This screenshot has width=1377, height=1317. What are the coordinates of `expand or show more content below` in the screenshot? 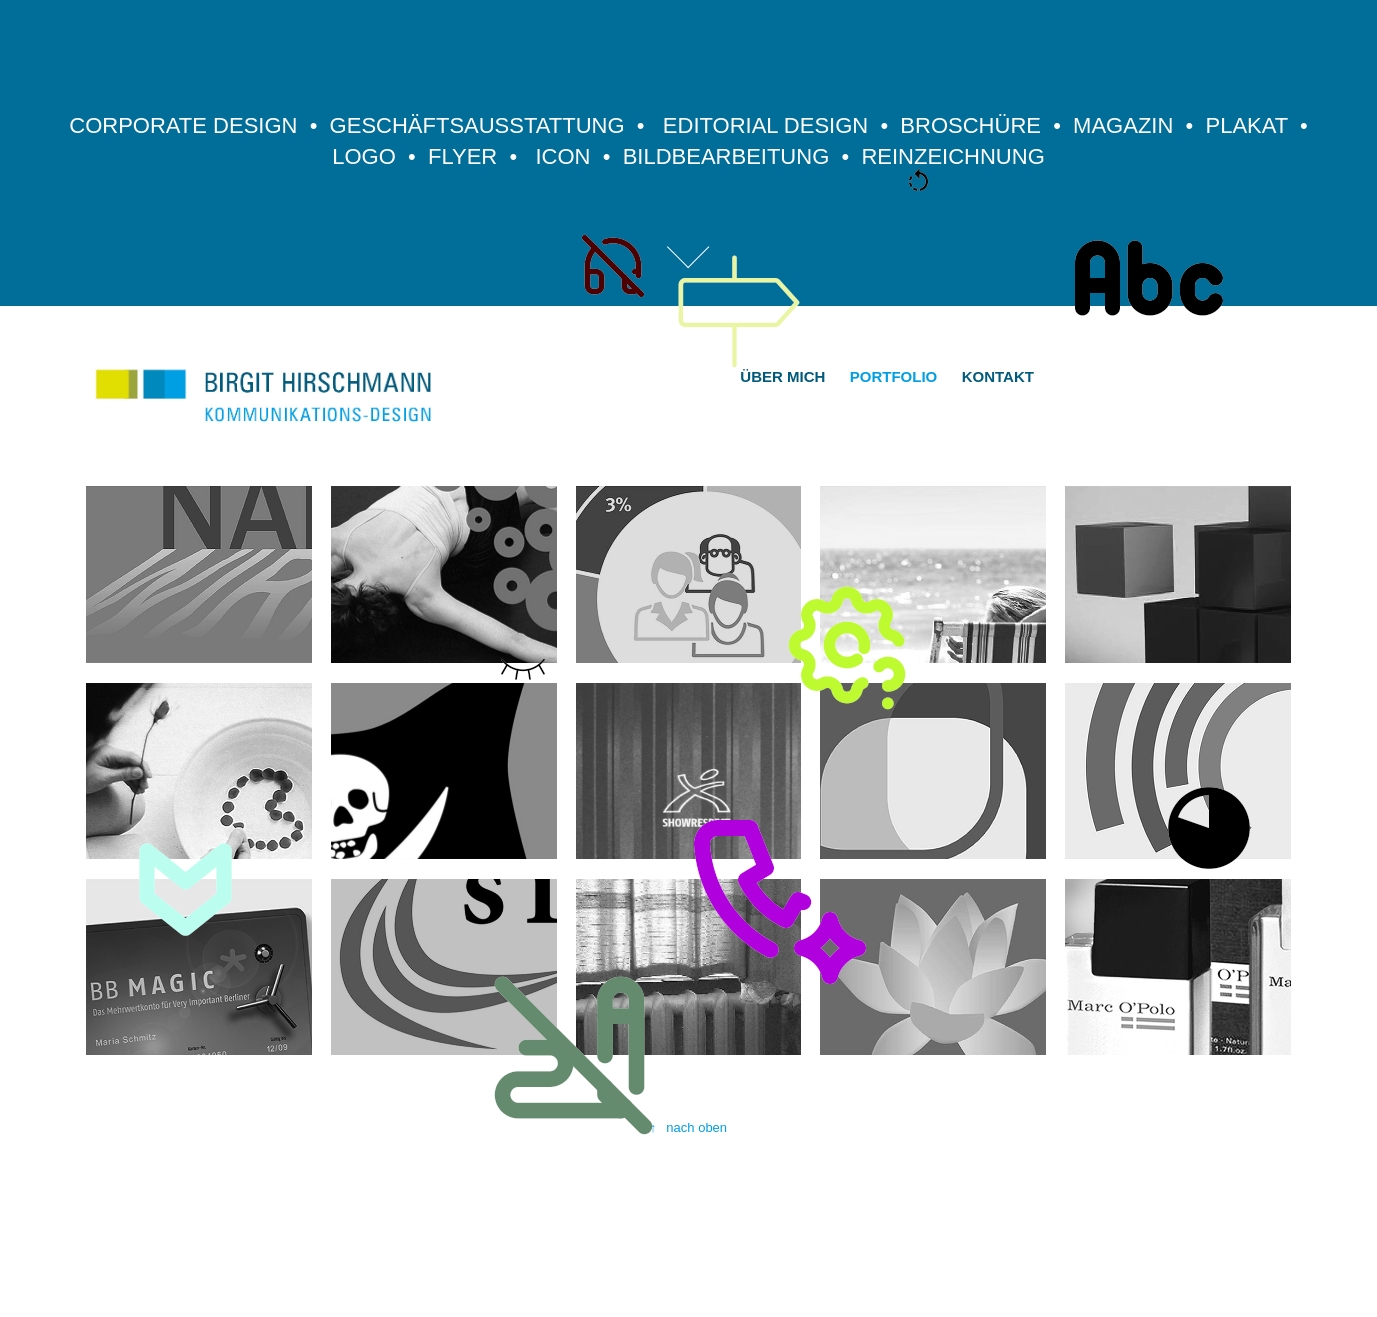 It's located at (185, 889).